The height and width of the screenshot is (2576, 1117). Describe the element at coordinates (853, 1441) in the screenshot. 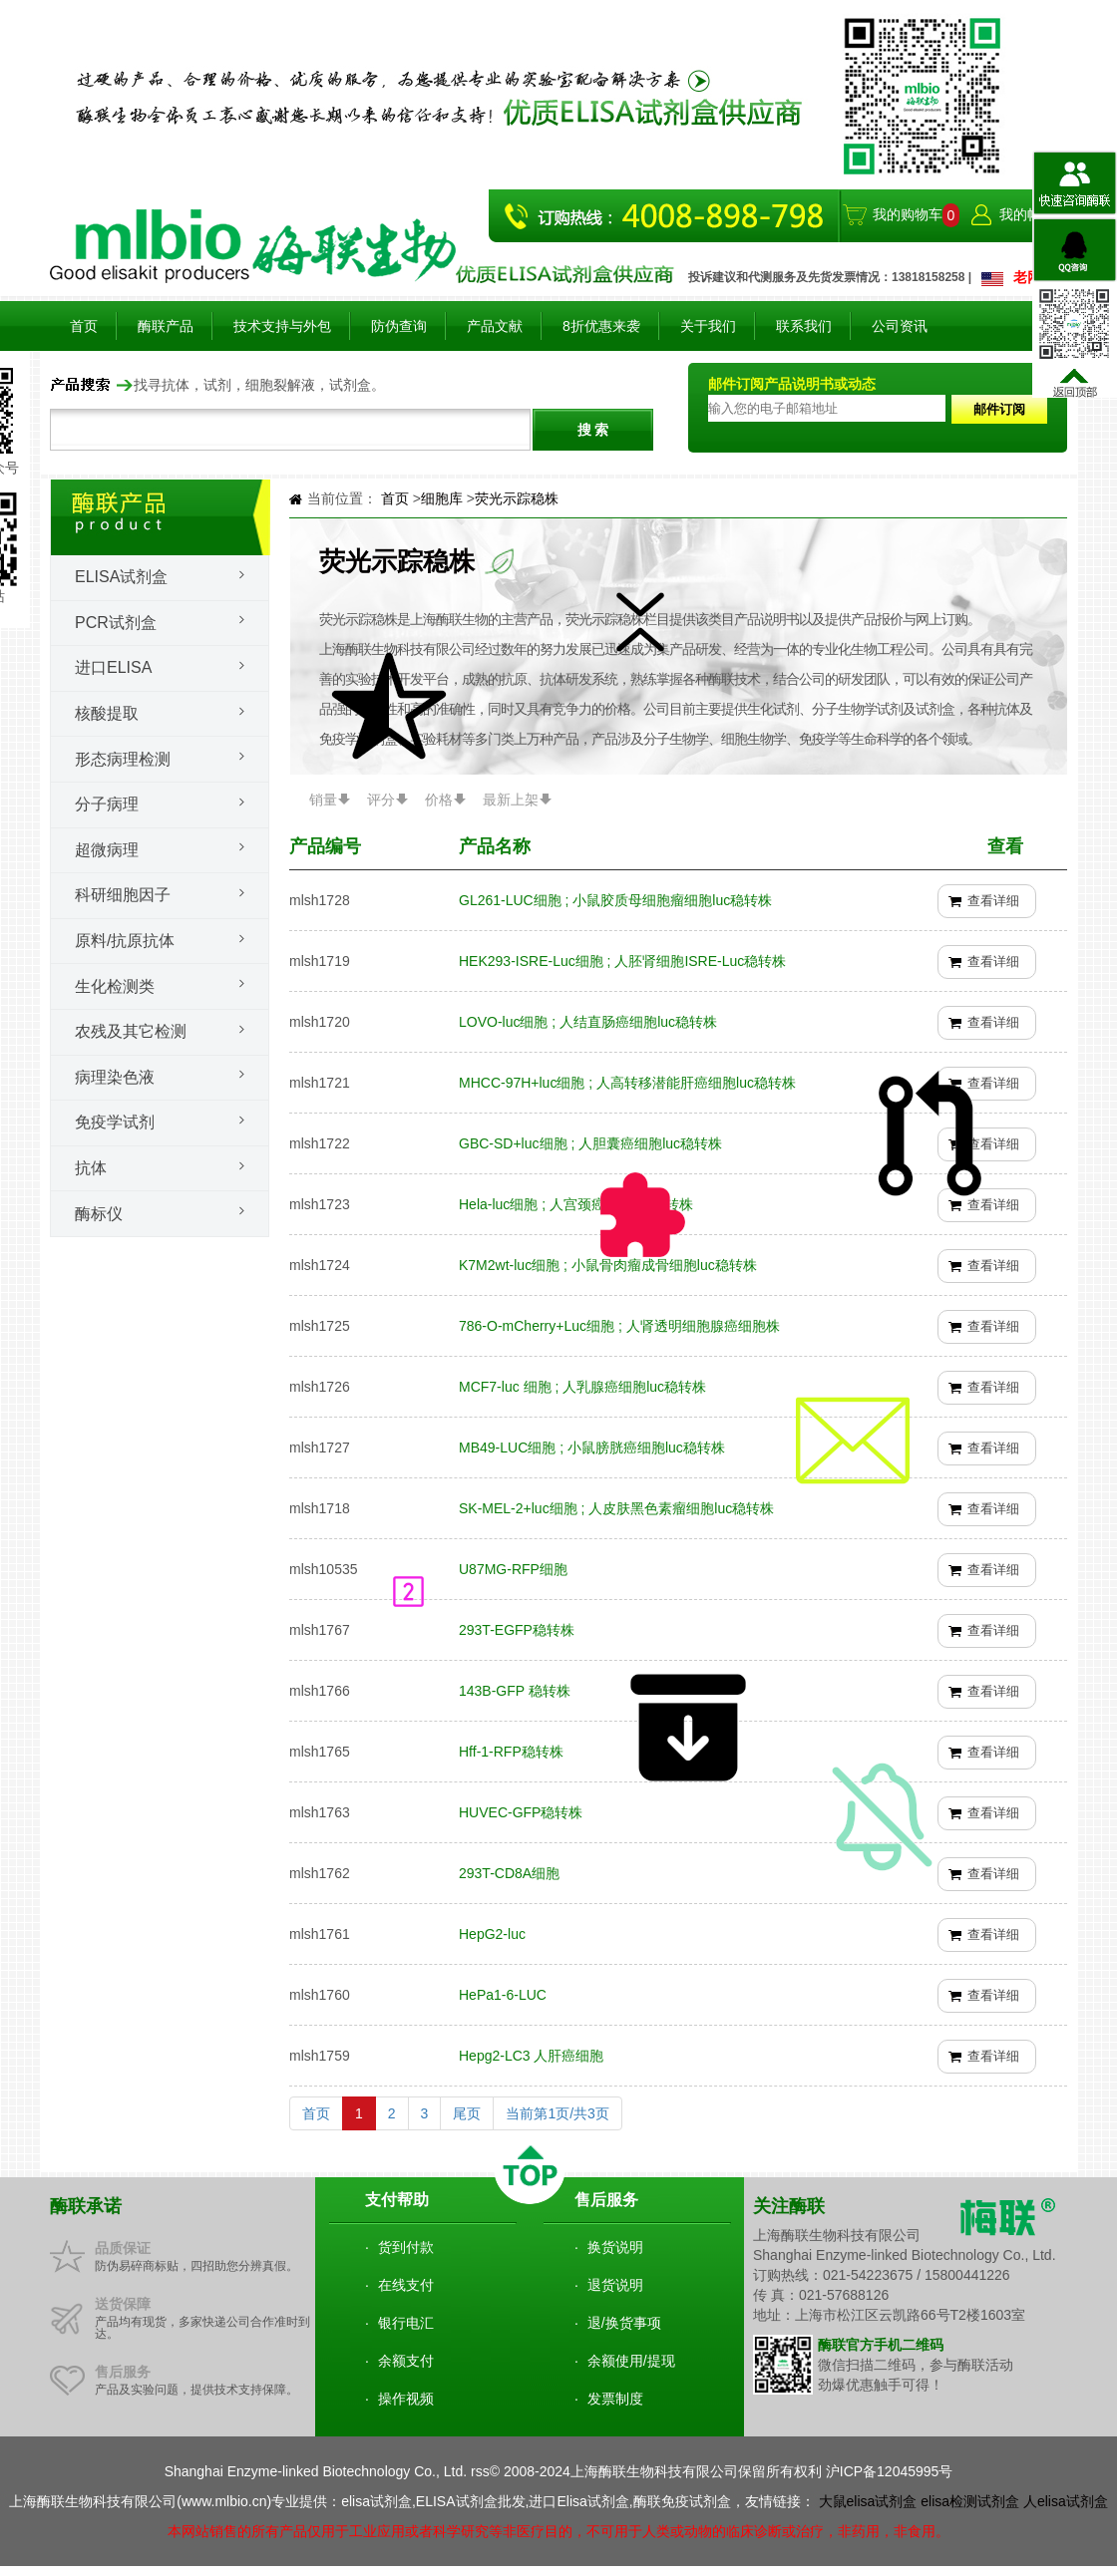

I see `open your inbox` at that location.